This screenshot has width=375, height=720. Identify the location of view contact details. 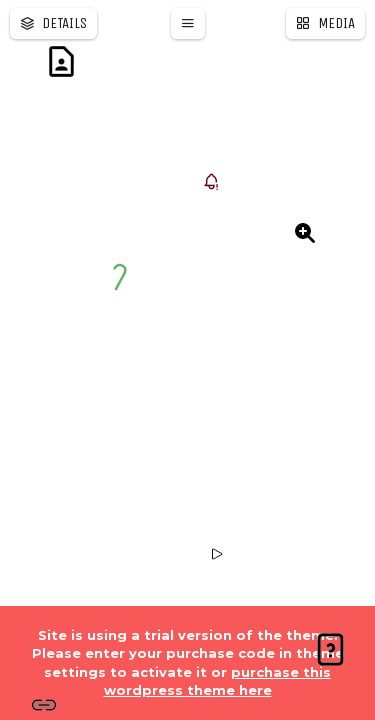
(61, 61).